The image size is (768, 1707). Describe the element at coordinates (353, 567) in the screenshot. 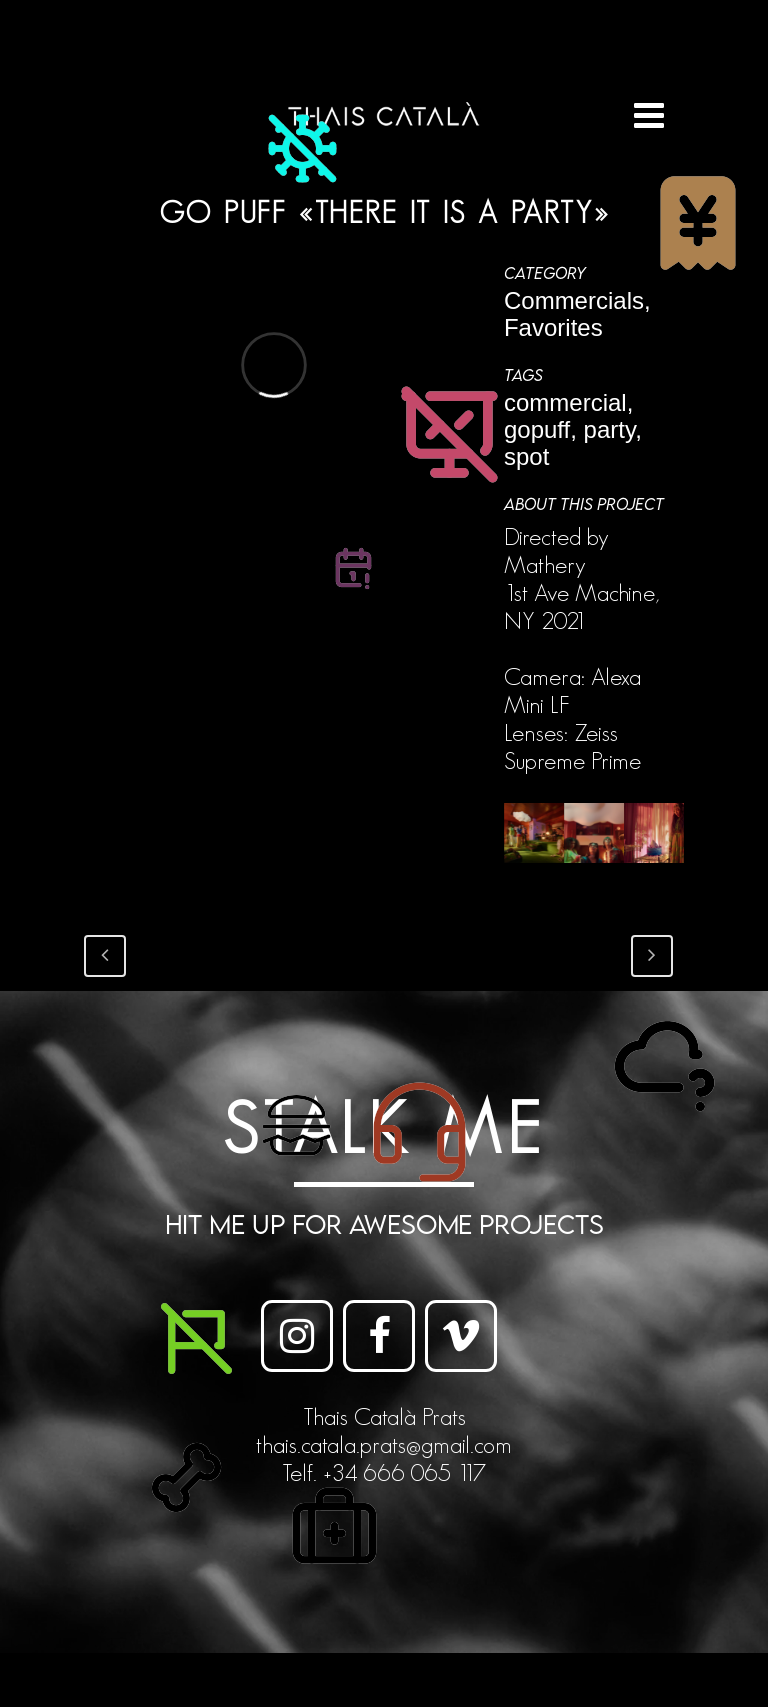

I see `calendar event requiring attention` at that location.